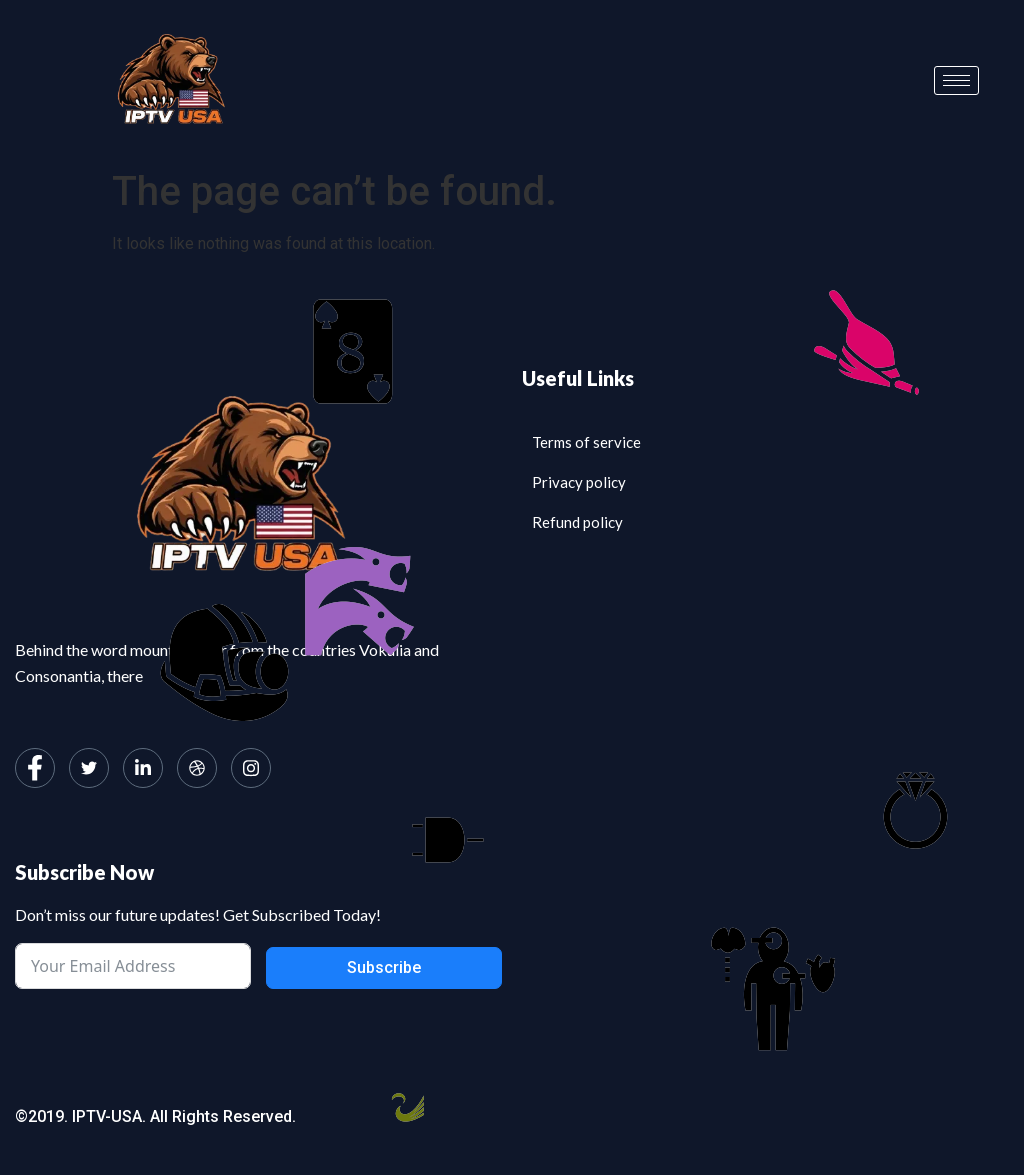  What do you see at coordinates (866, 342) in the screenshot?
I see `craft or upgrade items at the forge` at bounding box center [866, 342].